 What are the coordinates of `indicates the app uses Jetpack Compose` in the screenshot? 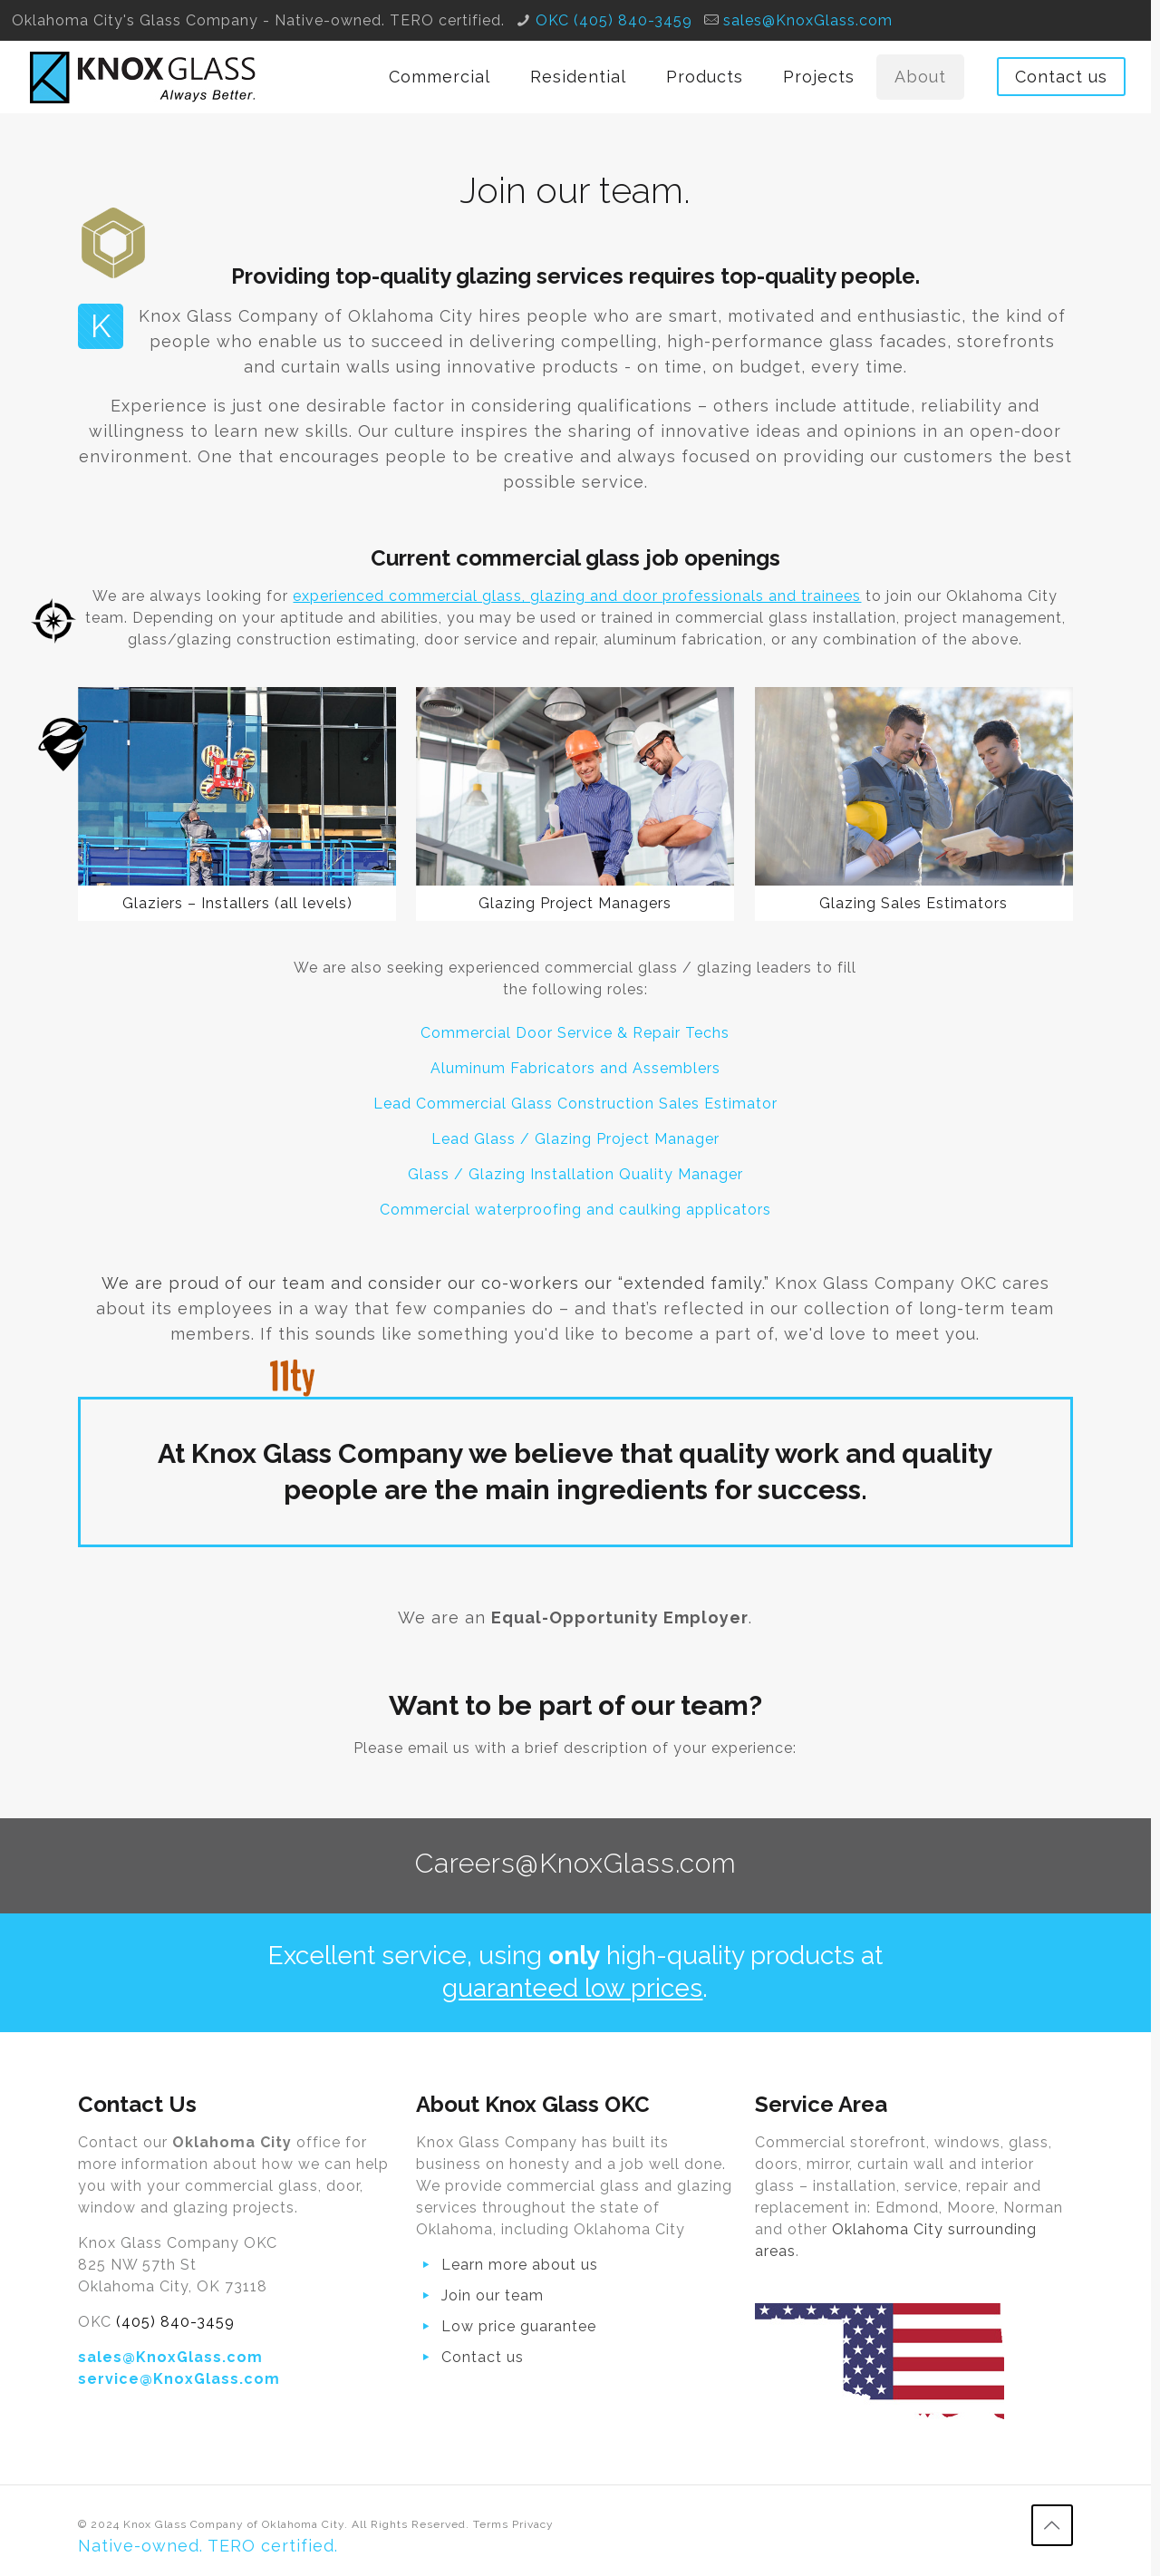 It's located at (113, 243).